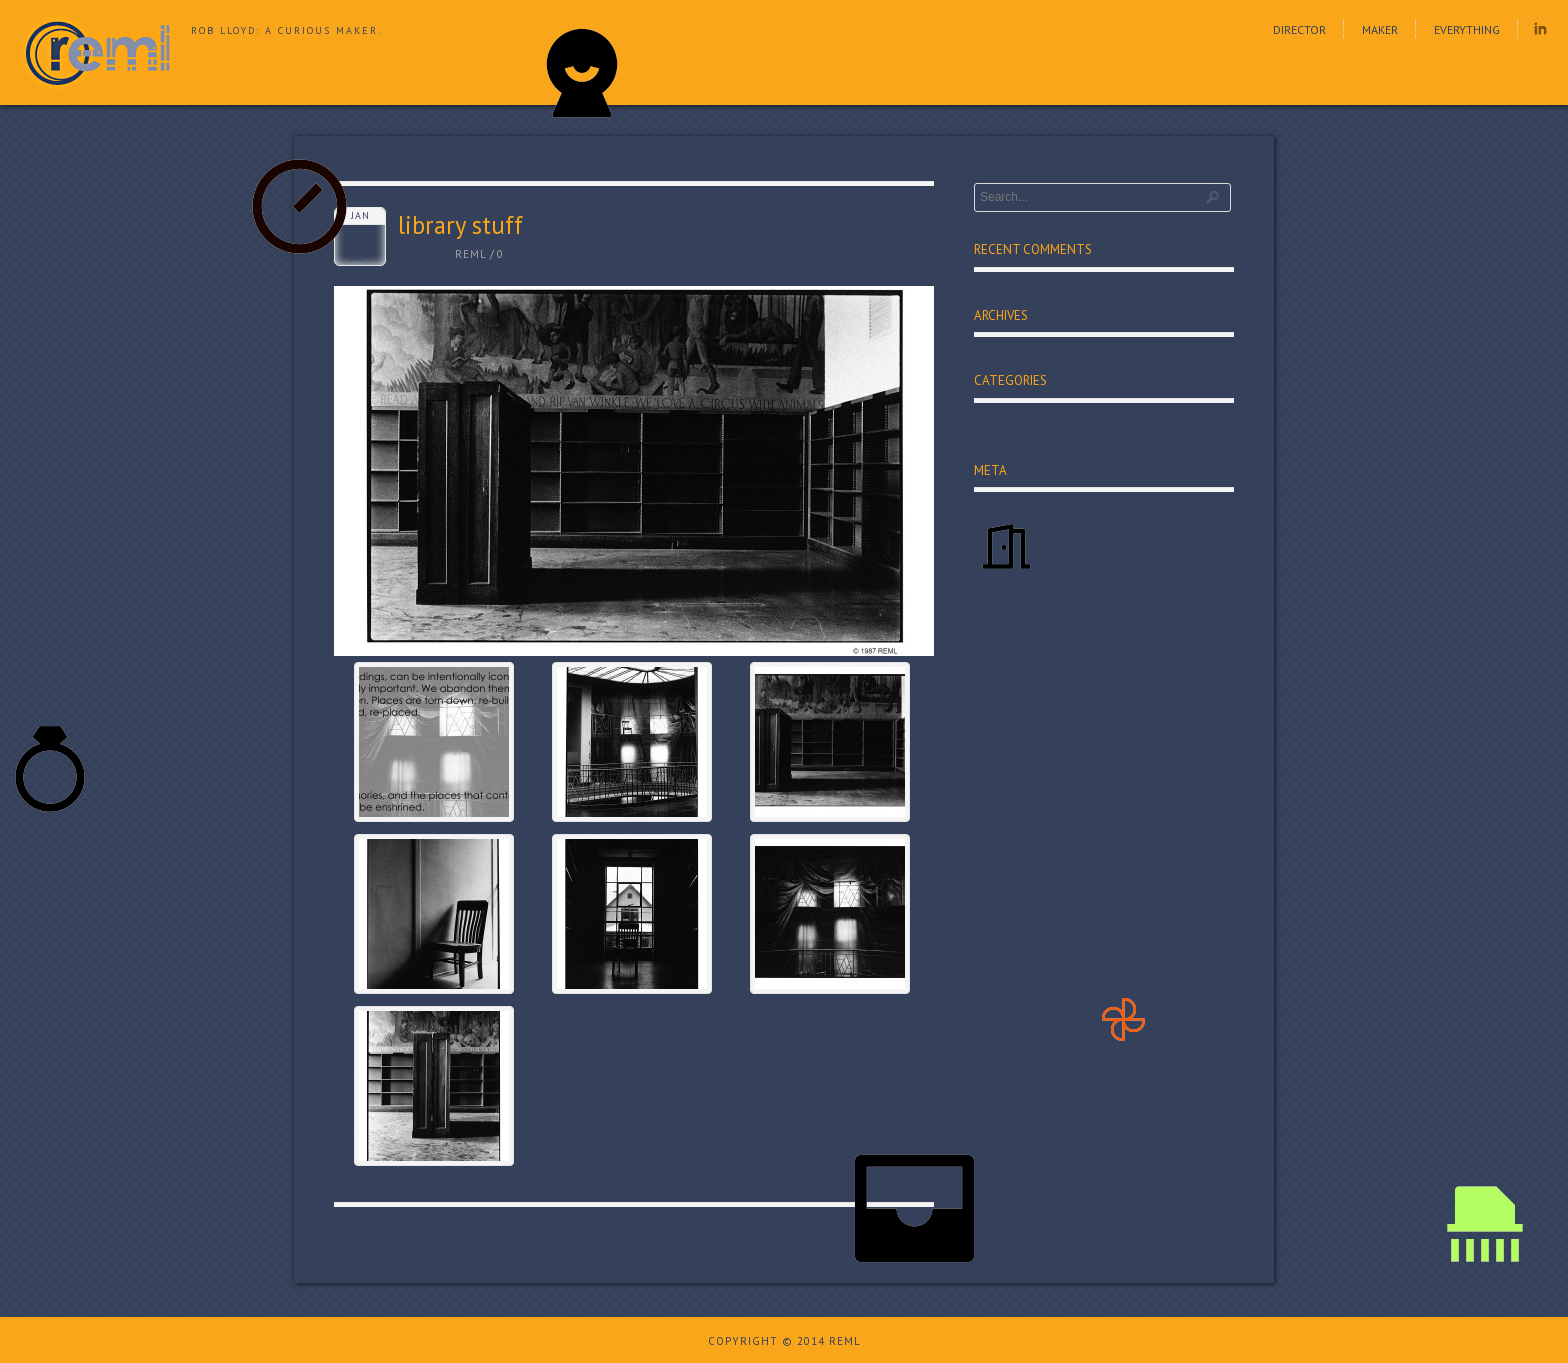 This screenshot has width=1568, height=1363. I want to click on permanently delete or shred a document, so click(1485, 1224).